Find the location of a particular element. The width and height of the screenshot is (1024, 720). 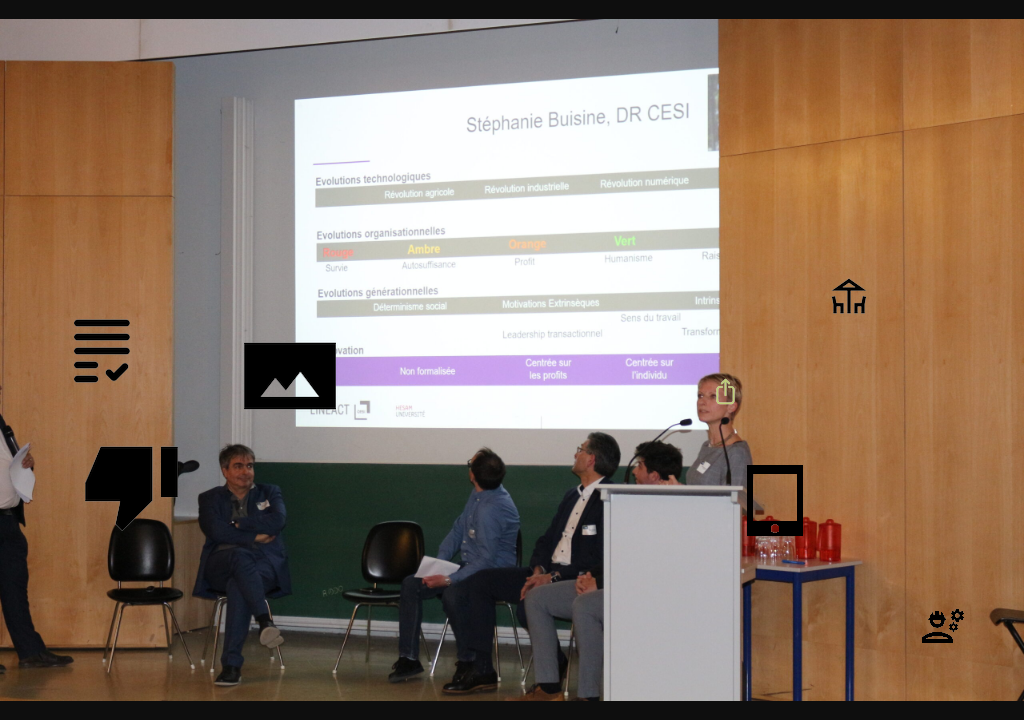

access engineering or technical settings is located at coordinates (943, 626).